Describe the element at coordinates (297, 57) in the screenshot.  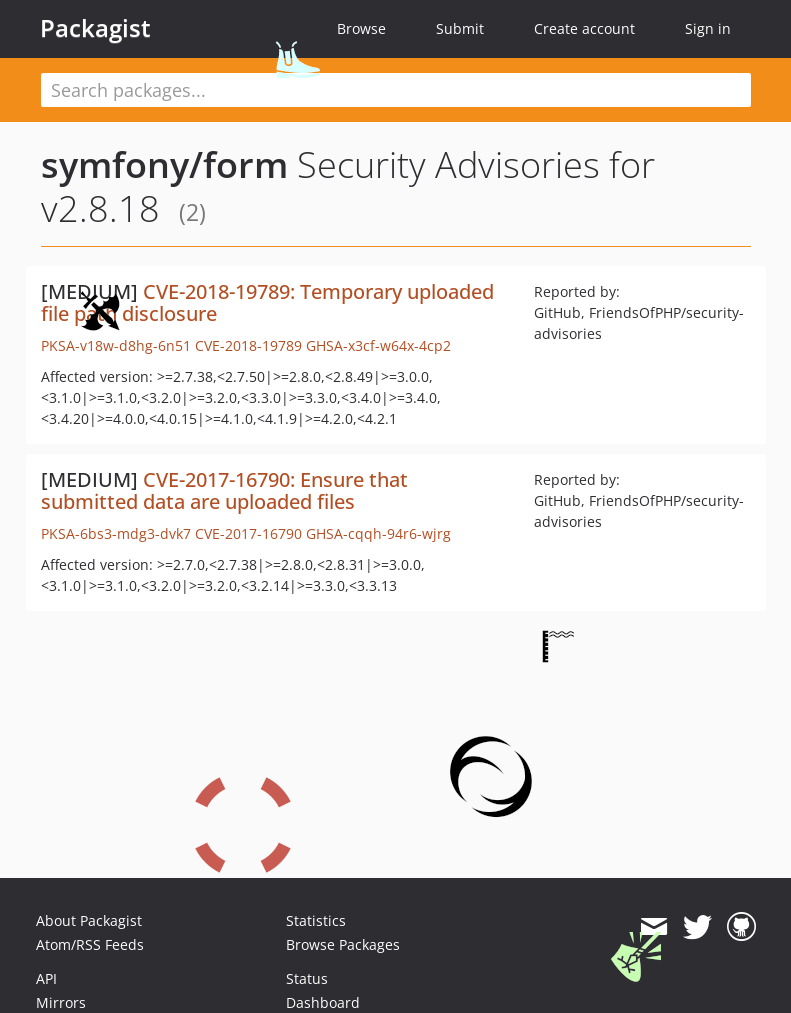
I see `browse footwear or boot options` at that location.